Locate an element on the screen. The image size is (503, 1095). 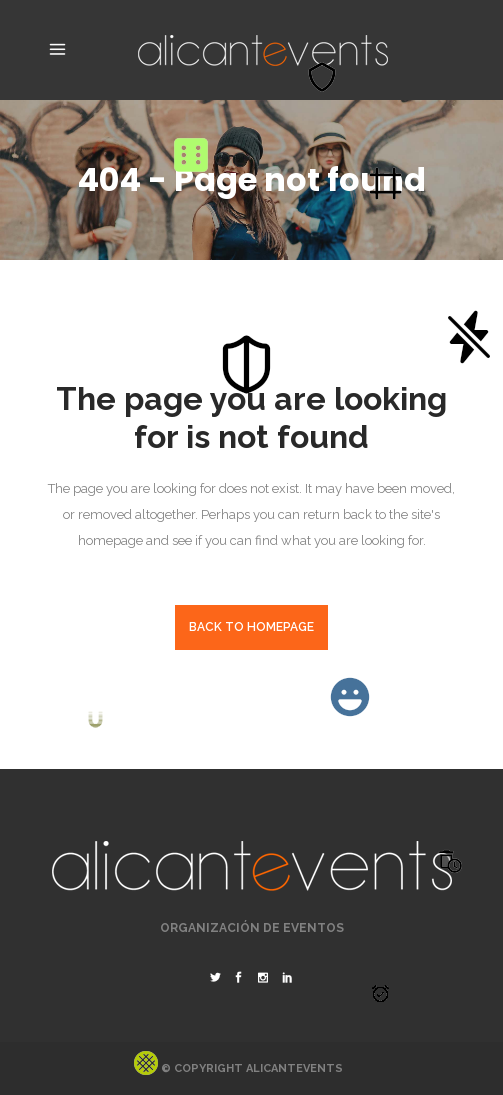
roll or randomize a selection is located at coordinates (191, 155).